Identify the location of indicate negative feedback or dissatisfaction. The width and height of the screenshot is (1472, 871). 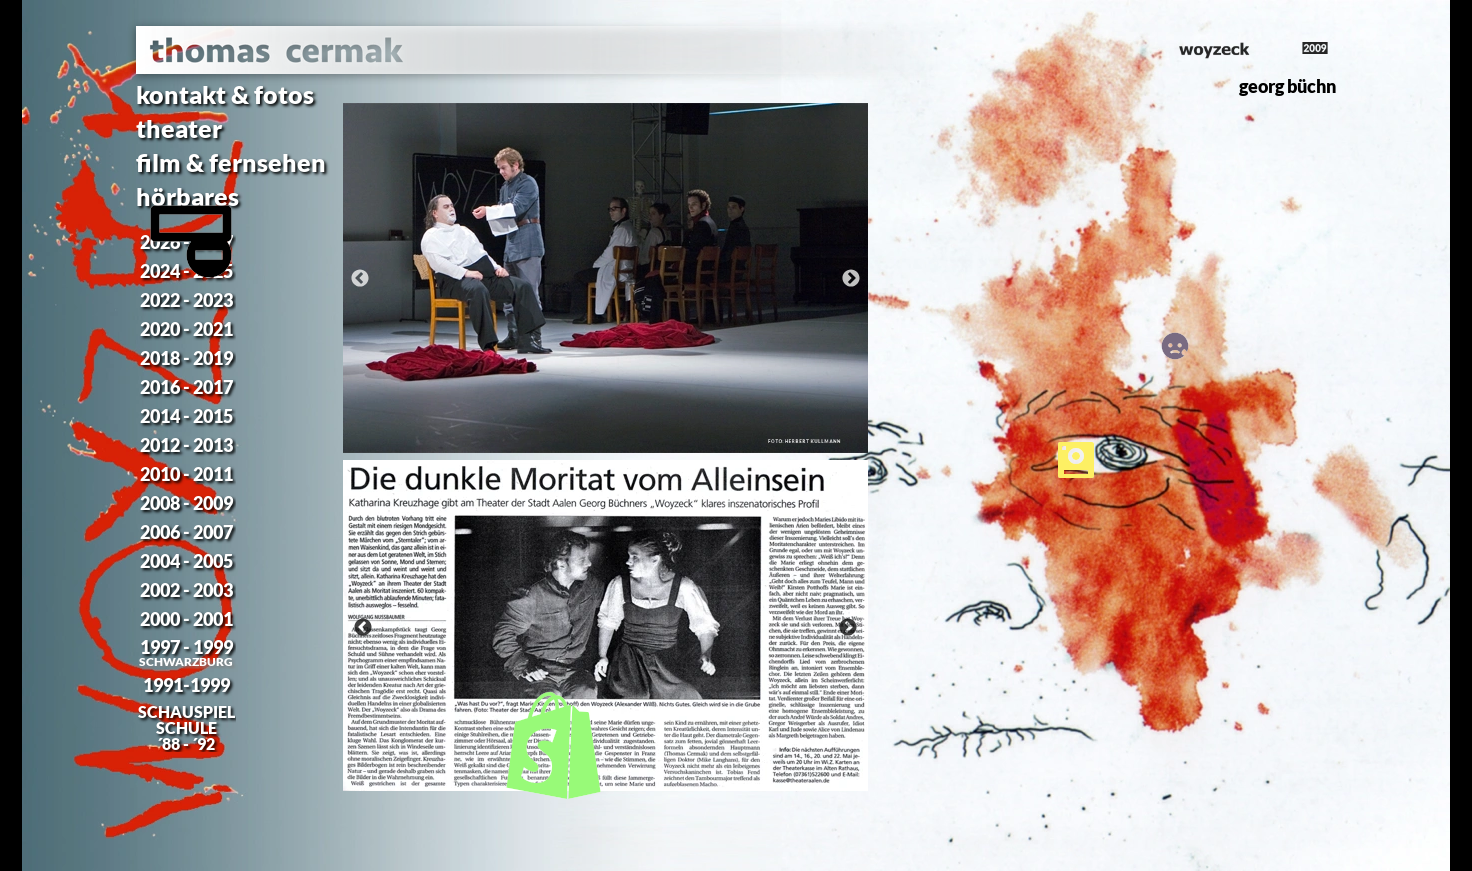
(1175, 346).